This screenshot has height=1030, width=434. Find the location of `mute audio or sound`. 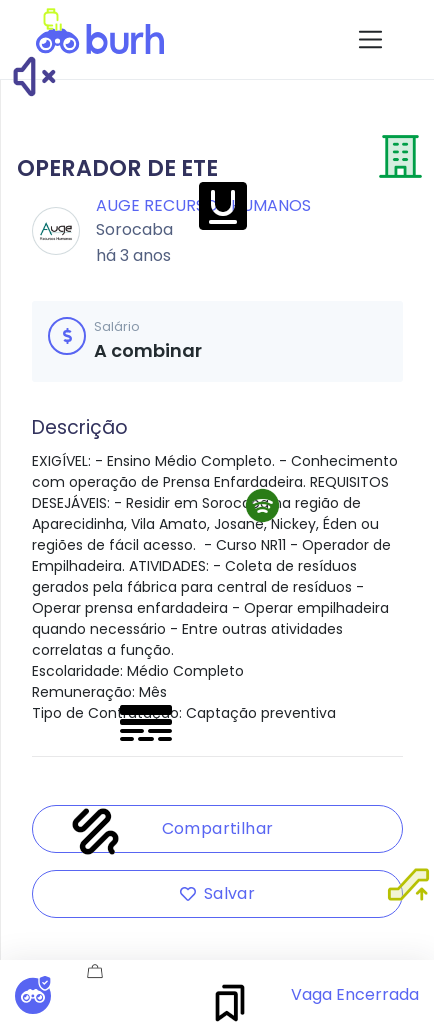

mute audio or sound is located at coordinates (35, 76).